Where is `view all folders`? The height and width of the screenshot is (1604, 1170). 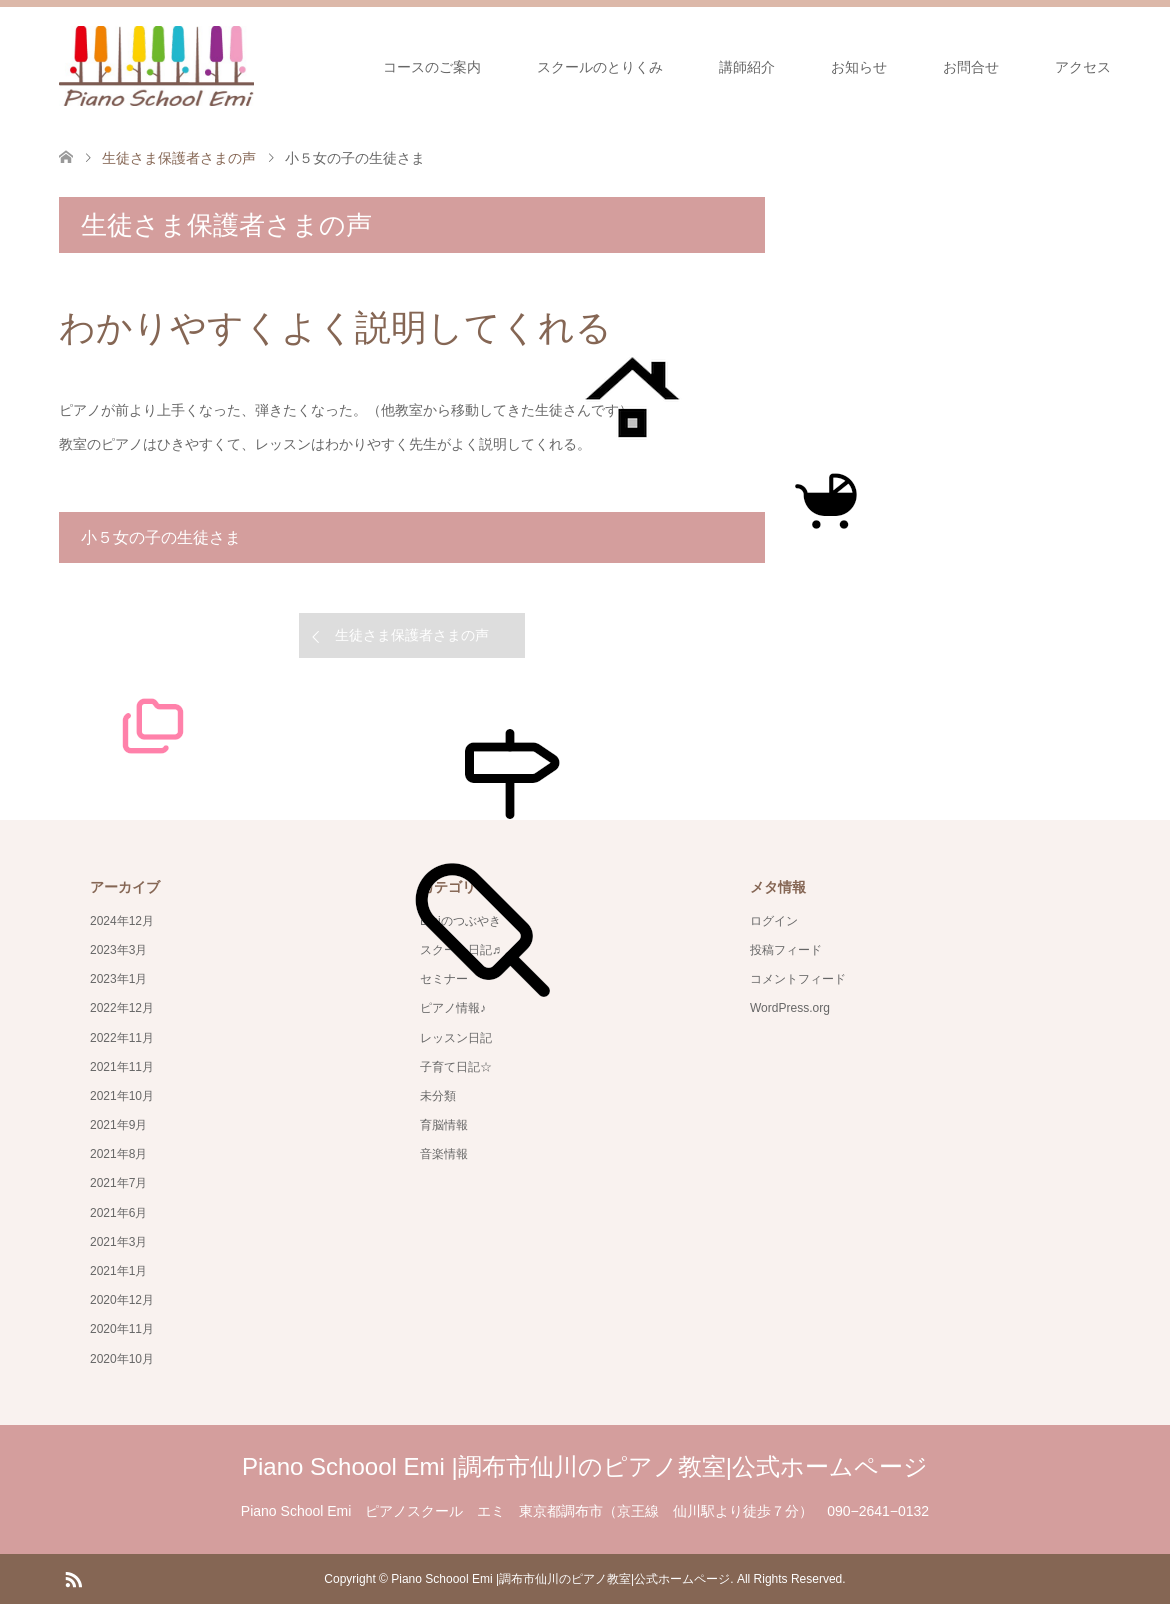
view all folders is located at coordinates (153, 726).